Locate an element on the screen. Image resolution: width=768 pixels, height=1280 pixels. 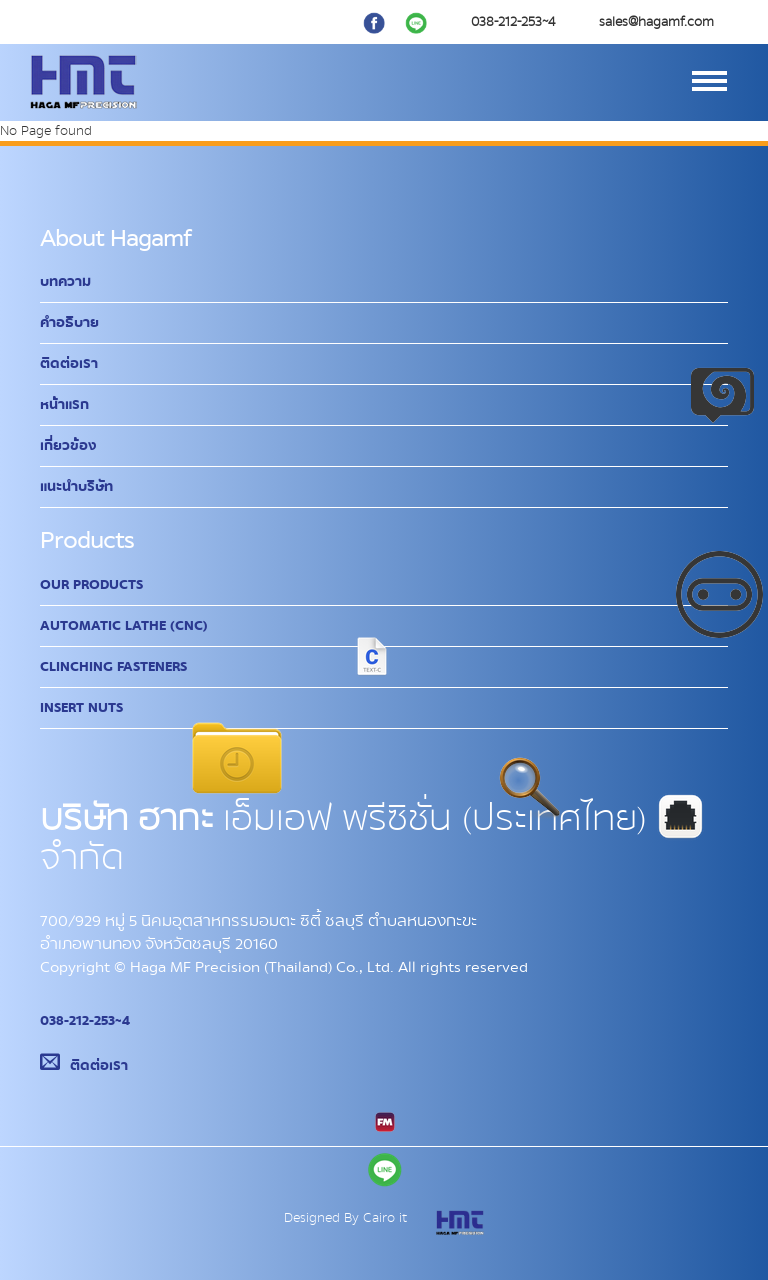
configure DSL network connection settings is located at coordinates (680, 816).